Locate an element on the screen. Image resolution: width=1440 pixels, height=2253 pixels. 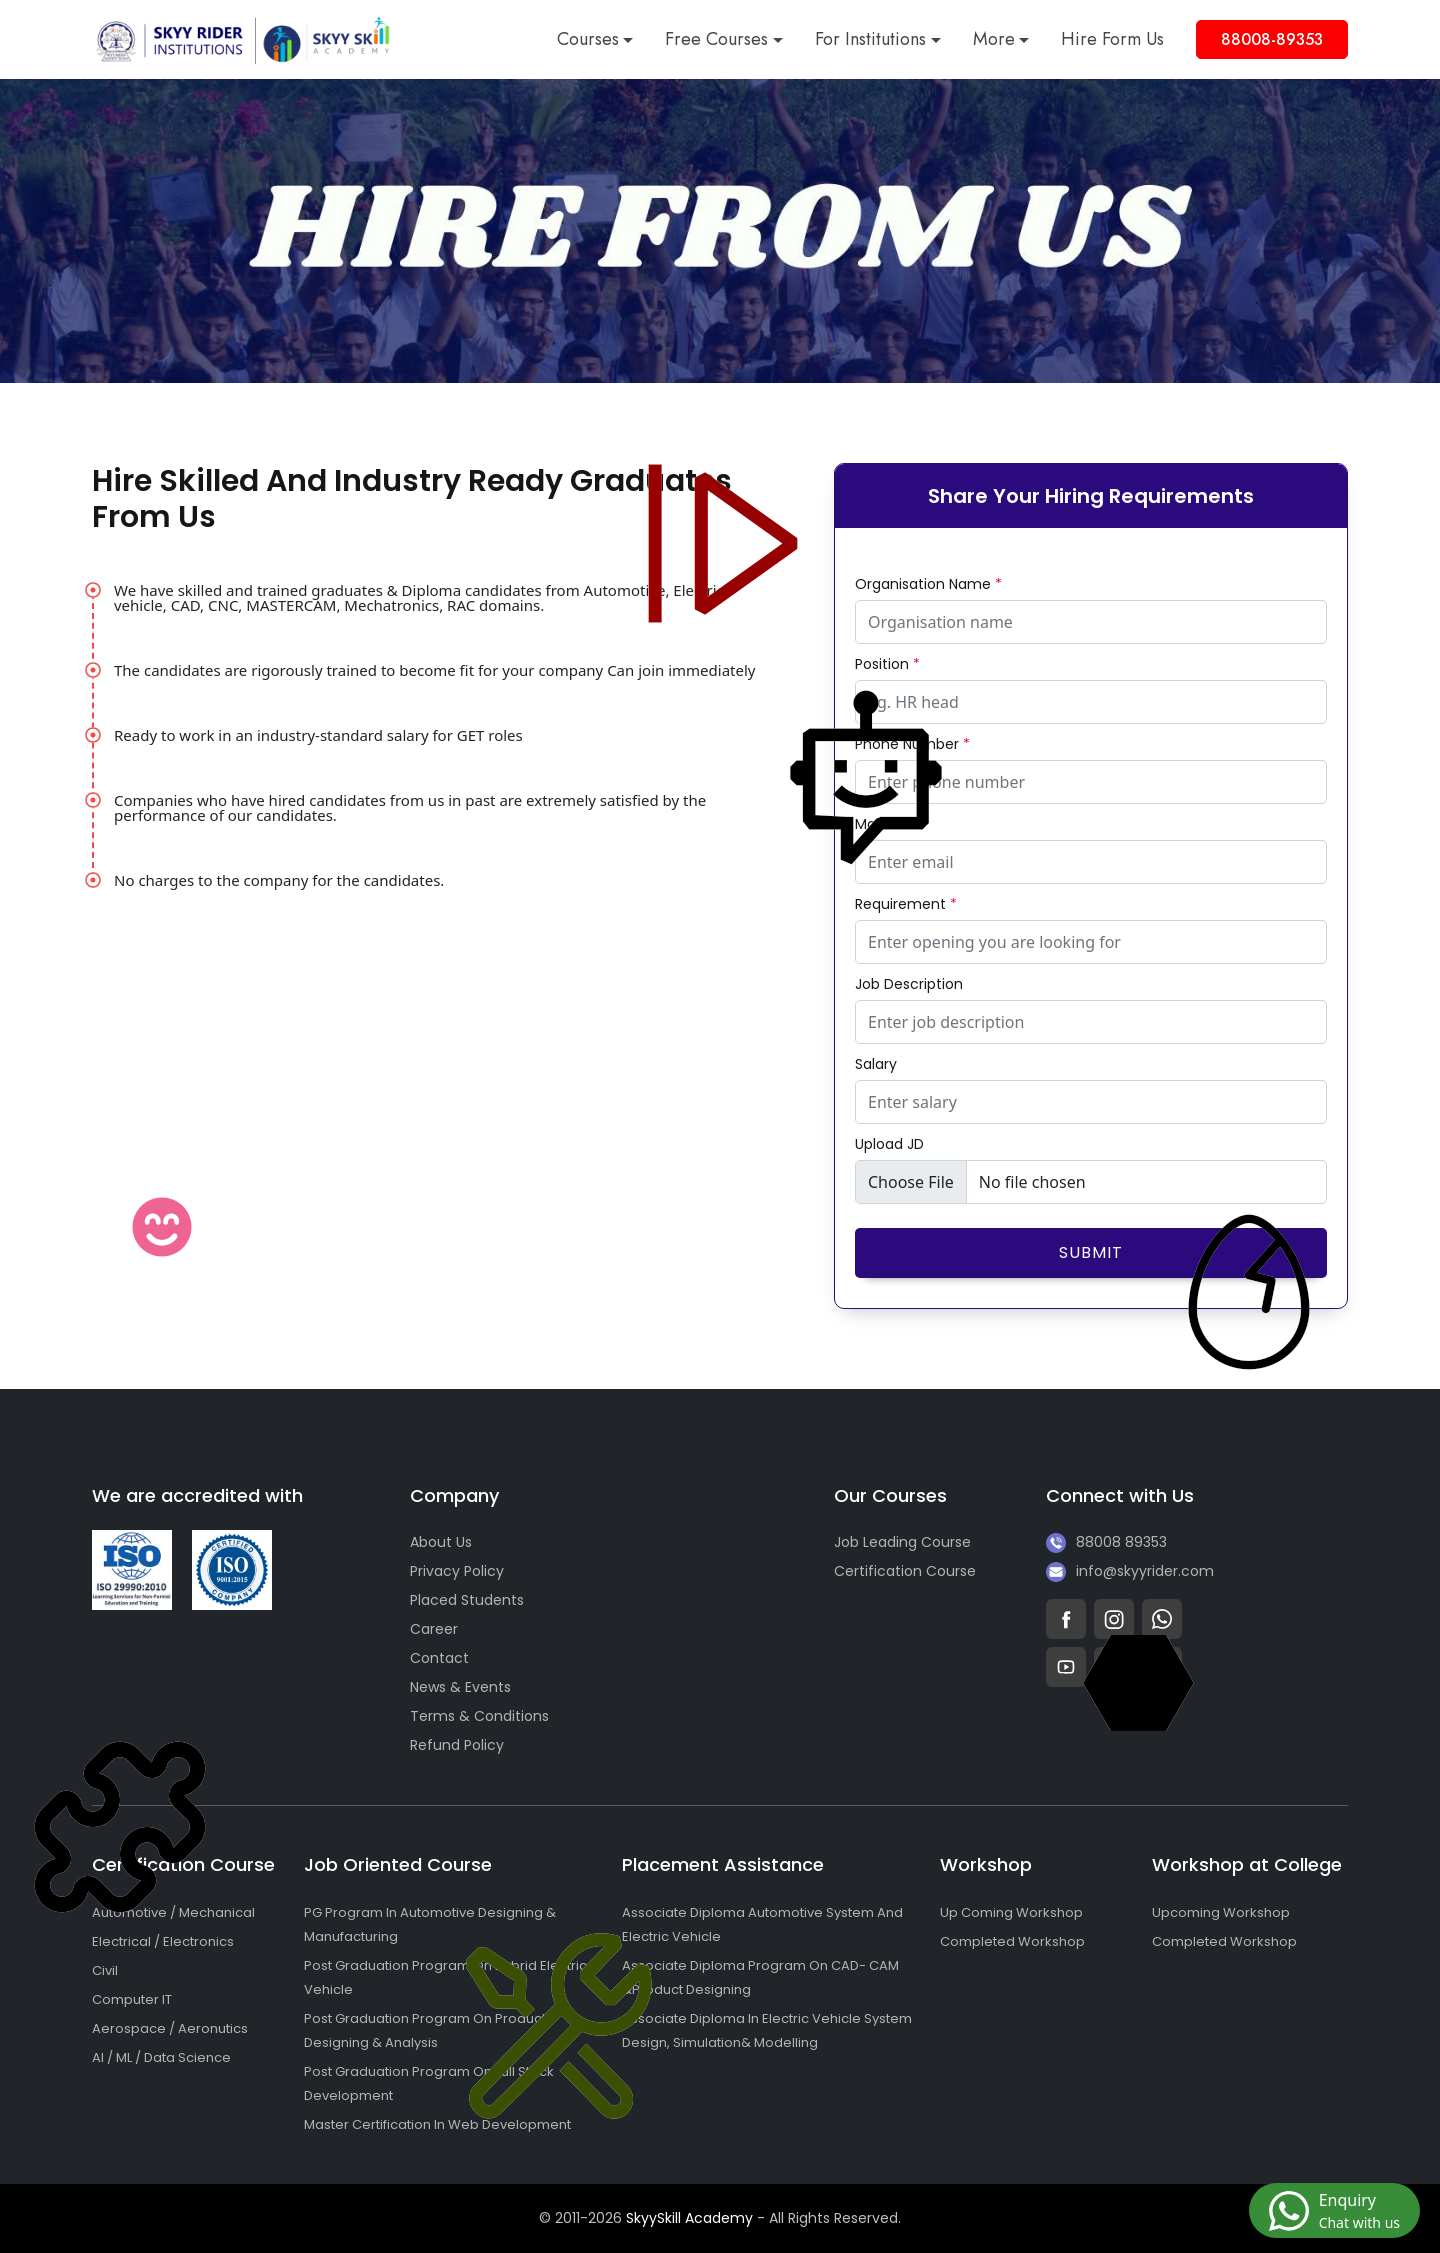
continue debugging past current breakpoint is located at coordinates (714, 543).